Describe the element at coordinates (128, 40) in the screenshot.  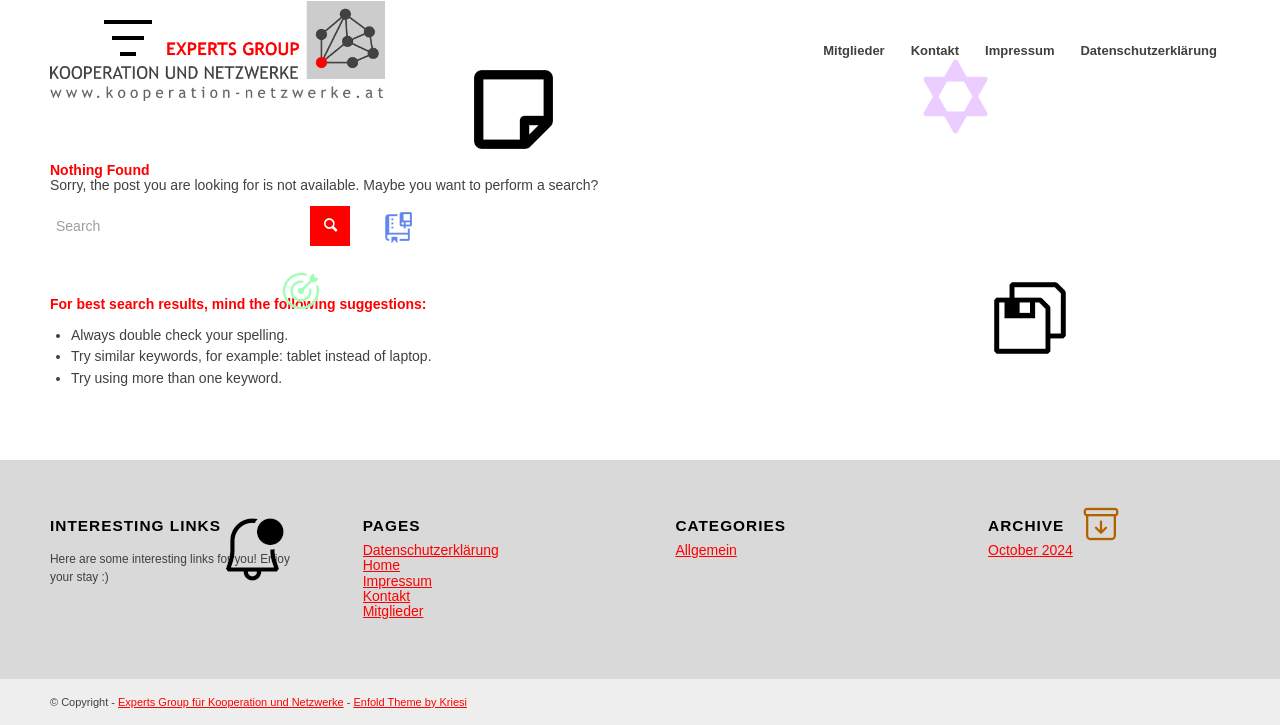
I see `filter or sort list items` at that location.